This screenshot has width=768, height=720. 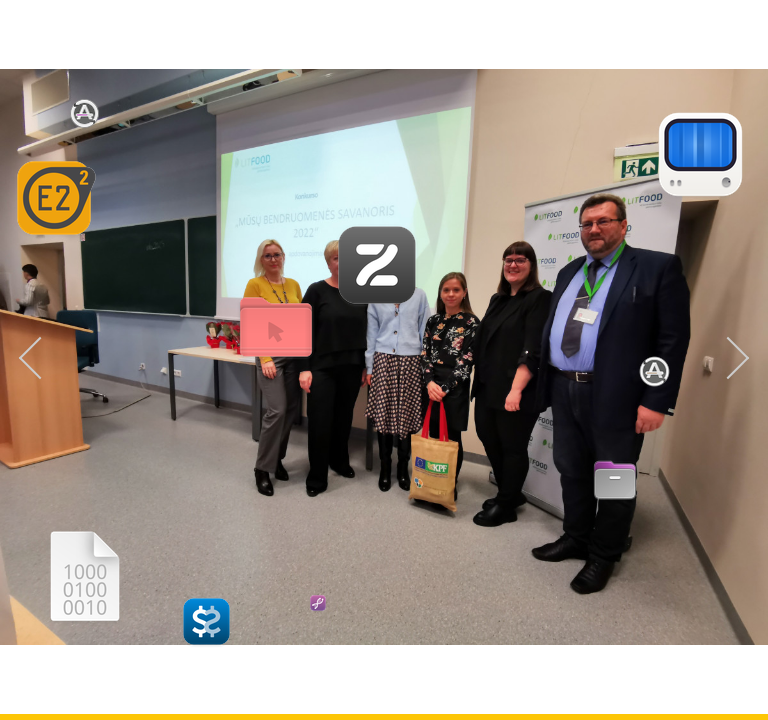 I want to click on open krusader file manager with root privileges, so click(x=276, y=327).